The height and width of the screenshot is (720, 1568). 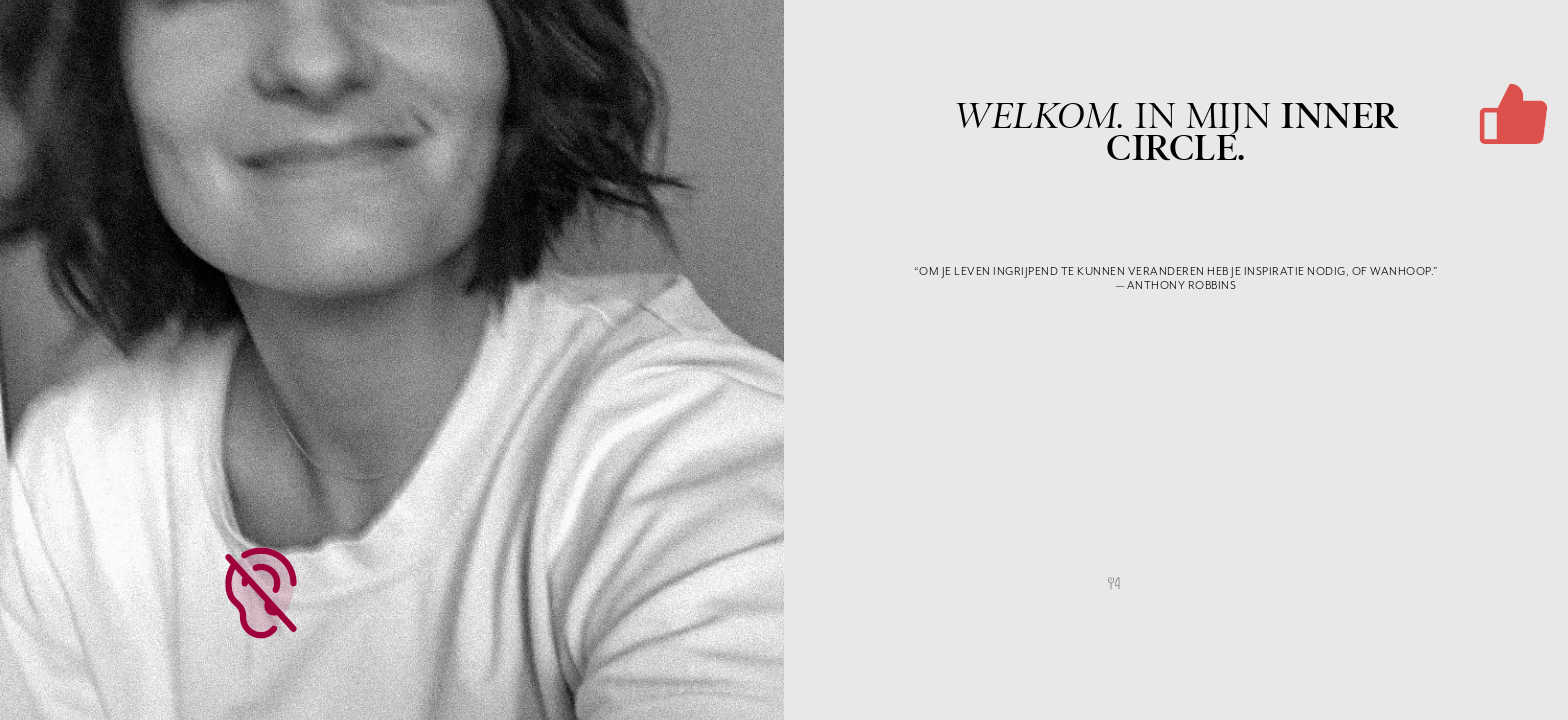 What do you see at coordinates (1114, 583) in the screenshot?
I see `find nearby restaurants or dining options` at bounding box center [1114, 583].